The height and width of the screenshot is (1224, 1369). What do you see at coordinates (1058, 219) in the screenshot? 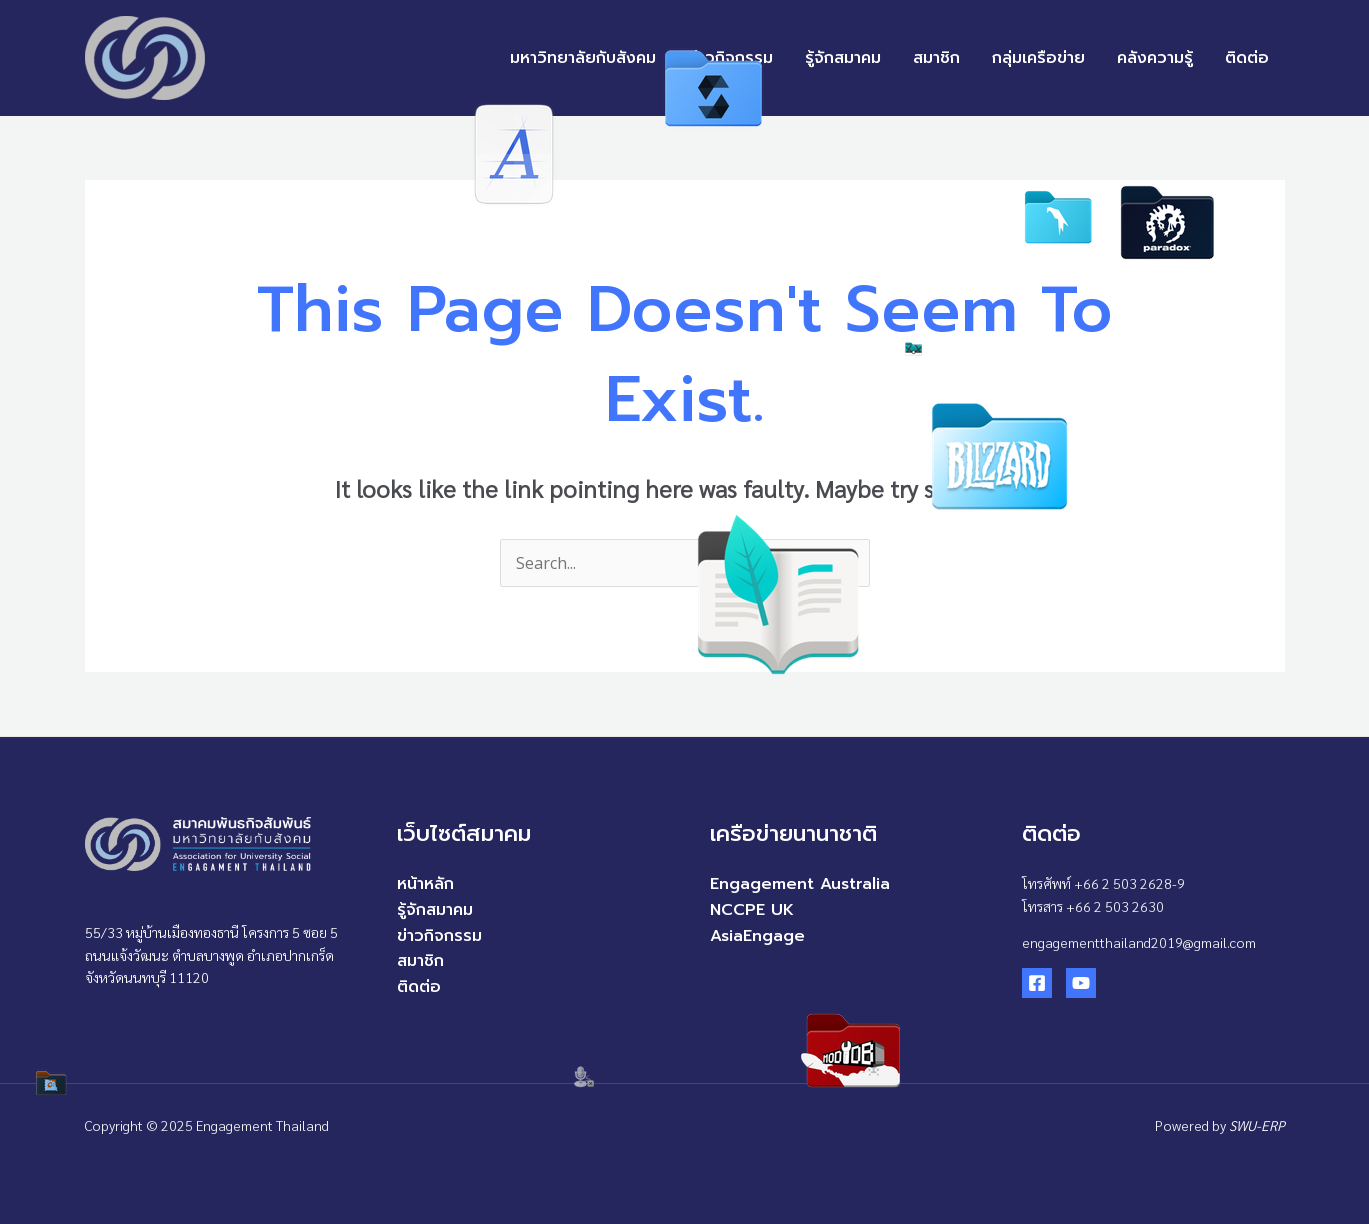
I see `open parrot os system folder` at bounding box center [1058, 219].